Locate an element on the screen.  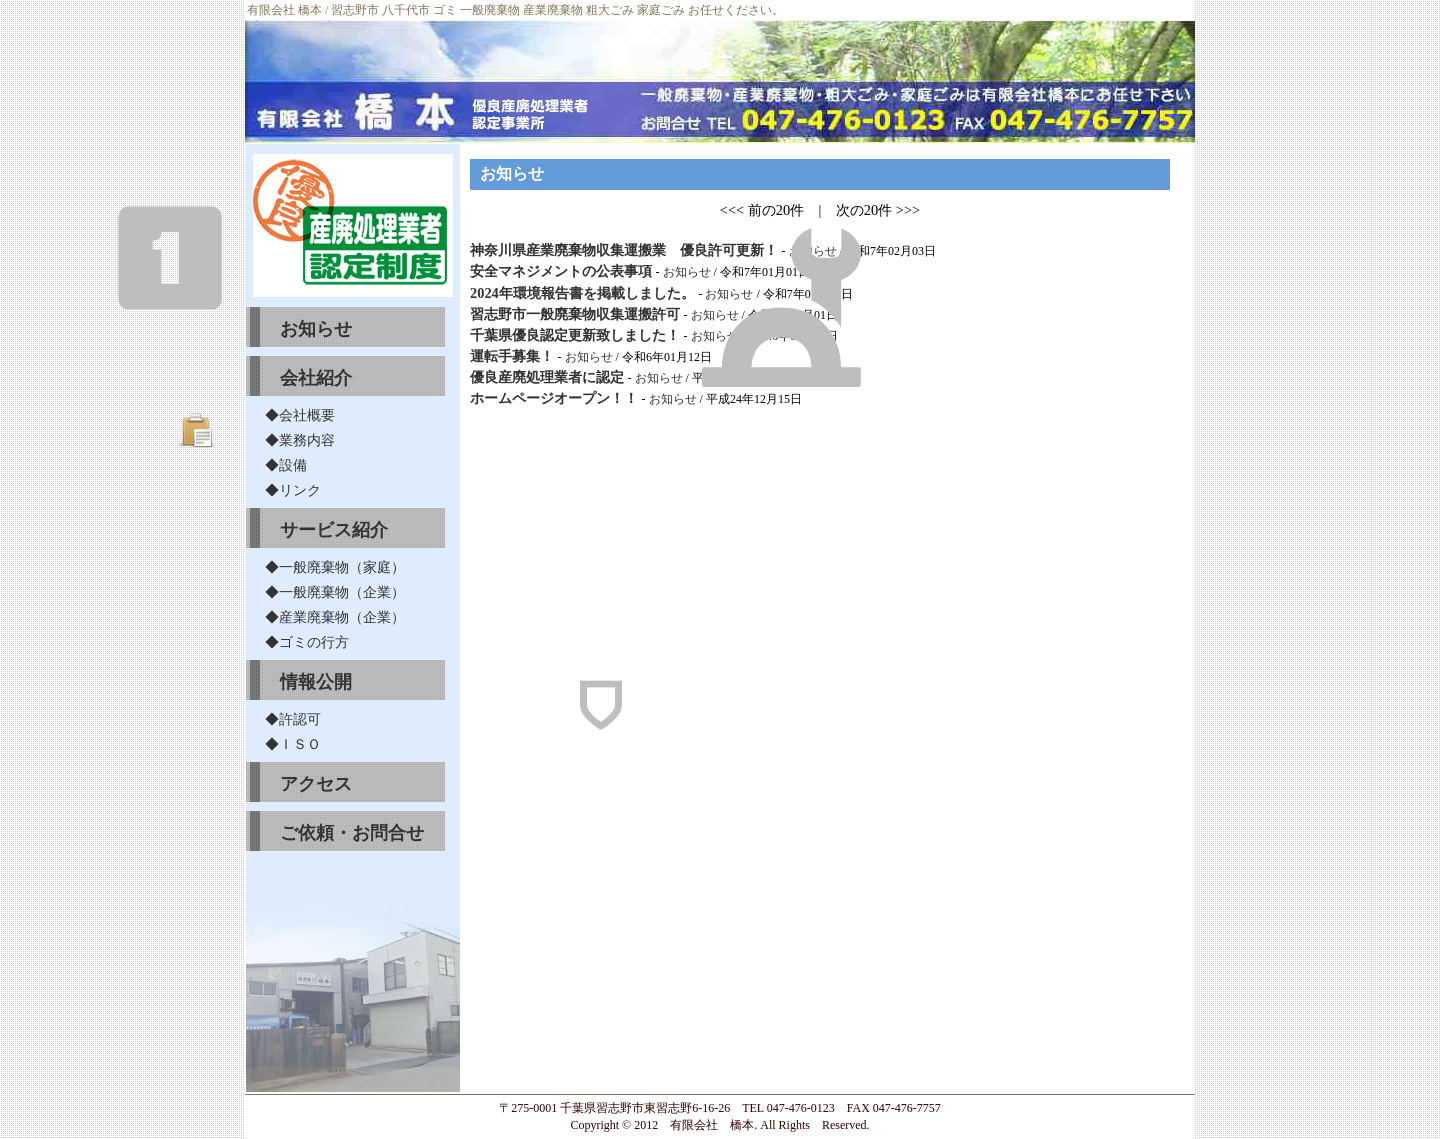
access engineering or technical tools is located at coordinates (781, 307).